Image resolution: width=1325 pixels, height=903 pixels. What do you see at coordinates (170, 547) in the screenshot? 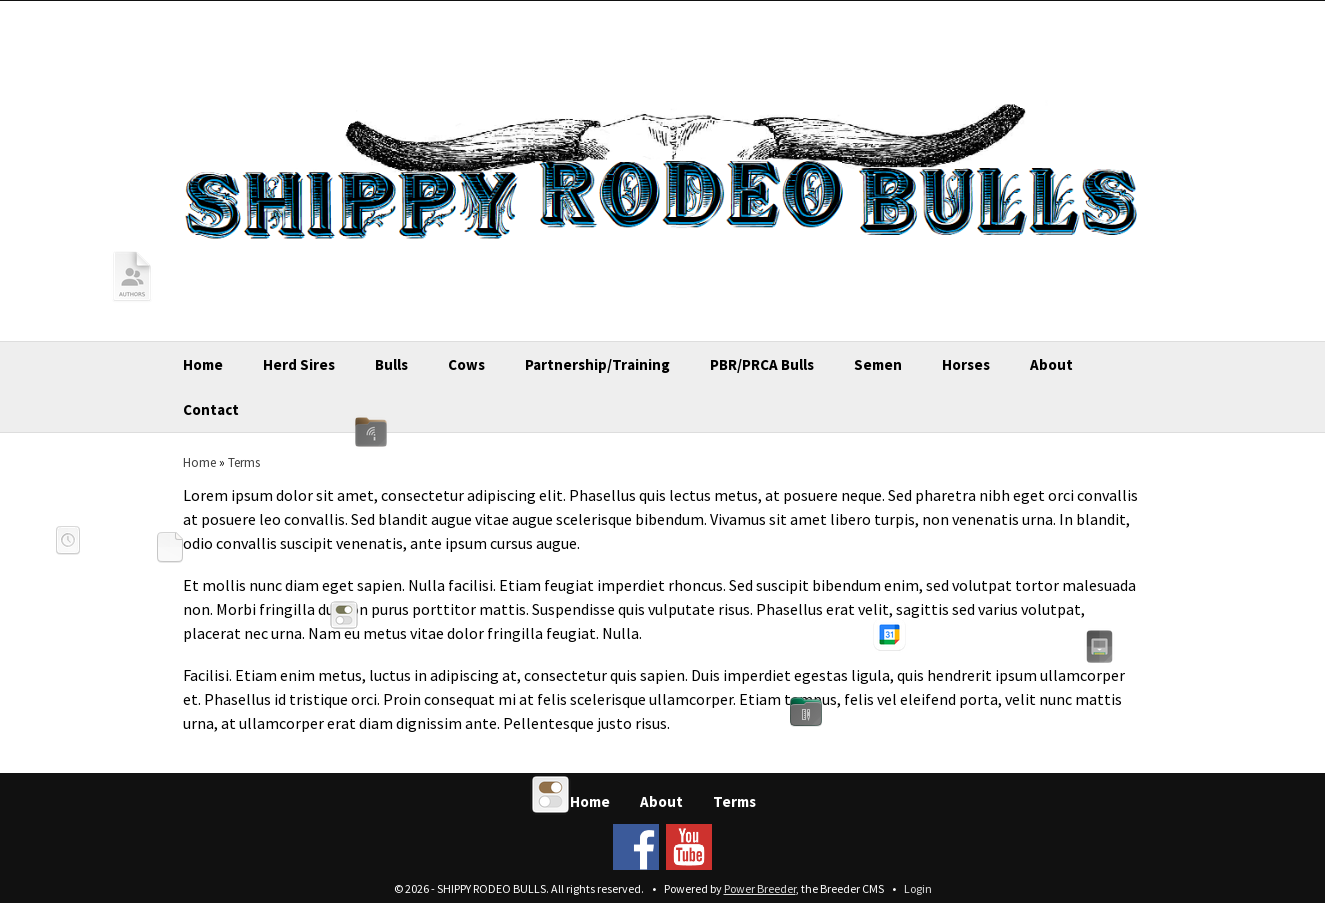
I see `indicates an empty or zero-byte file` at bounding box center [170, 547].